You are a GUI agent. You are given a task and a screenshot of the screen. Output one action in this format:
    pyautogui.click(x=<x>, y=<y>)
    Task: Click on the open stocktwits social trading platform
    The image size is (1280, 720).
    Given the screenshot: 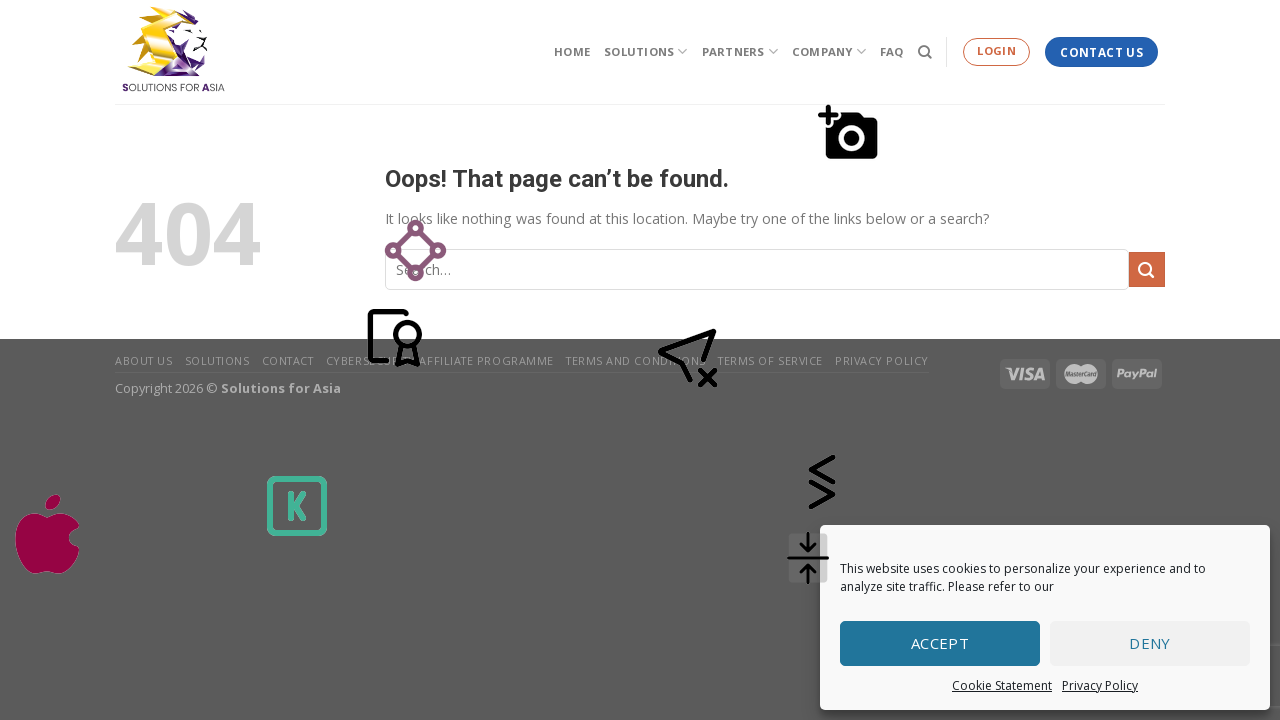 What is the action you would take?
    pyautogui.click(x=822, y=482)
    